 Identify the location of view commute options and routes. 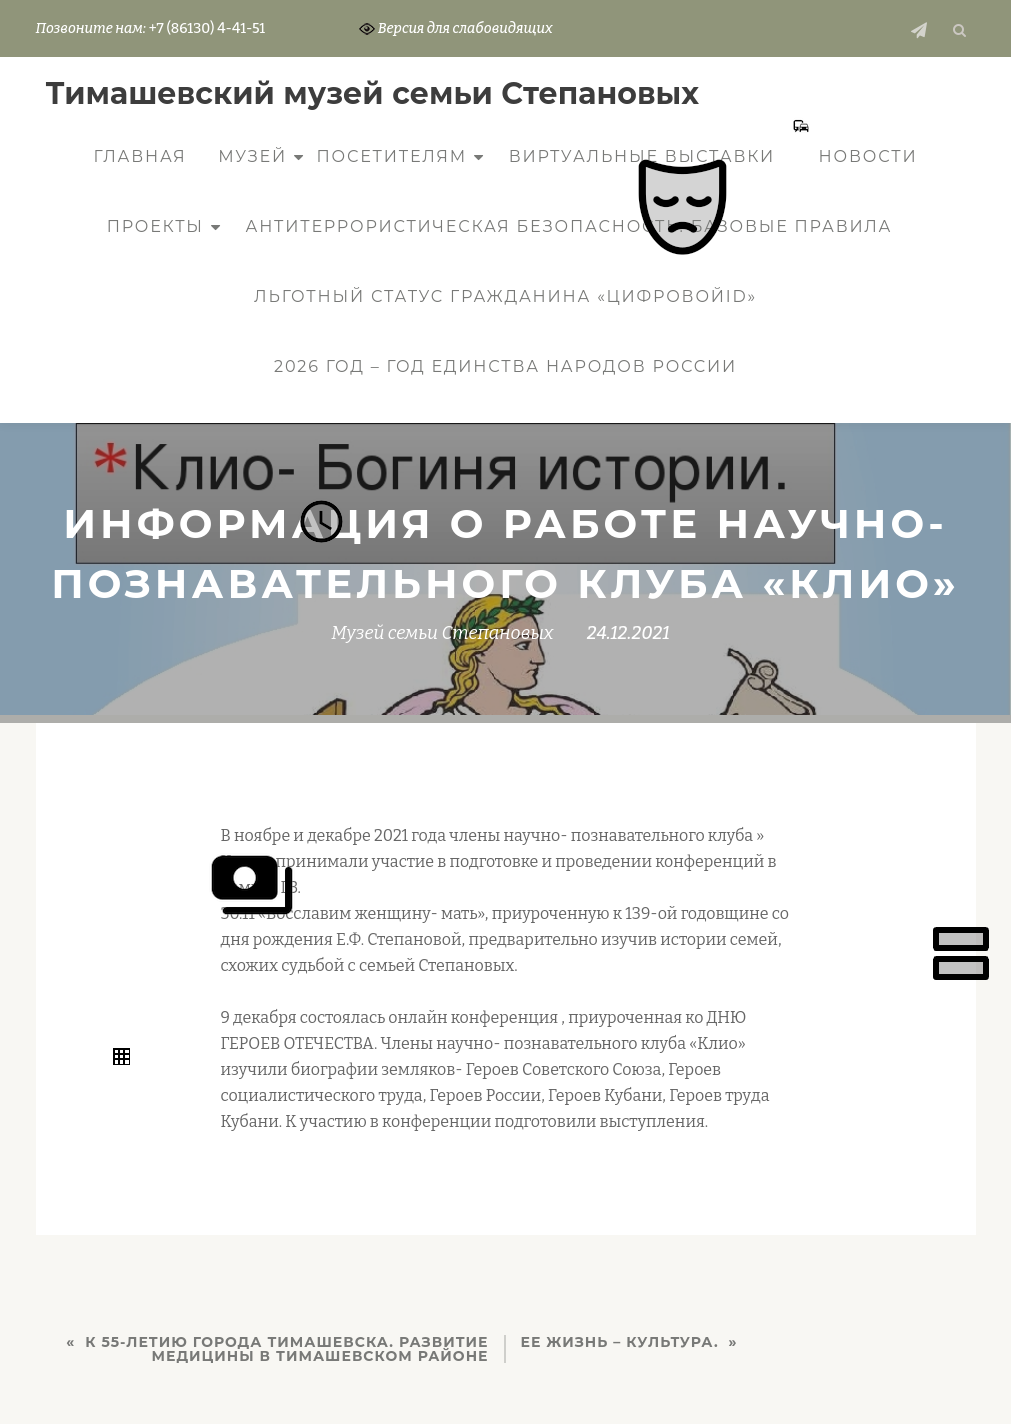
(801, 126).